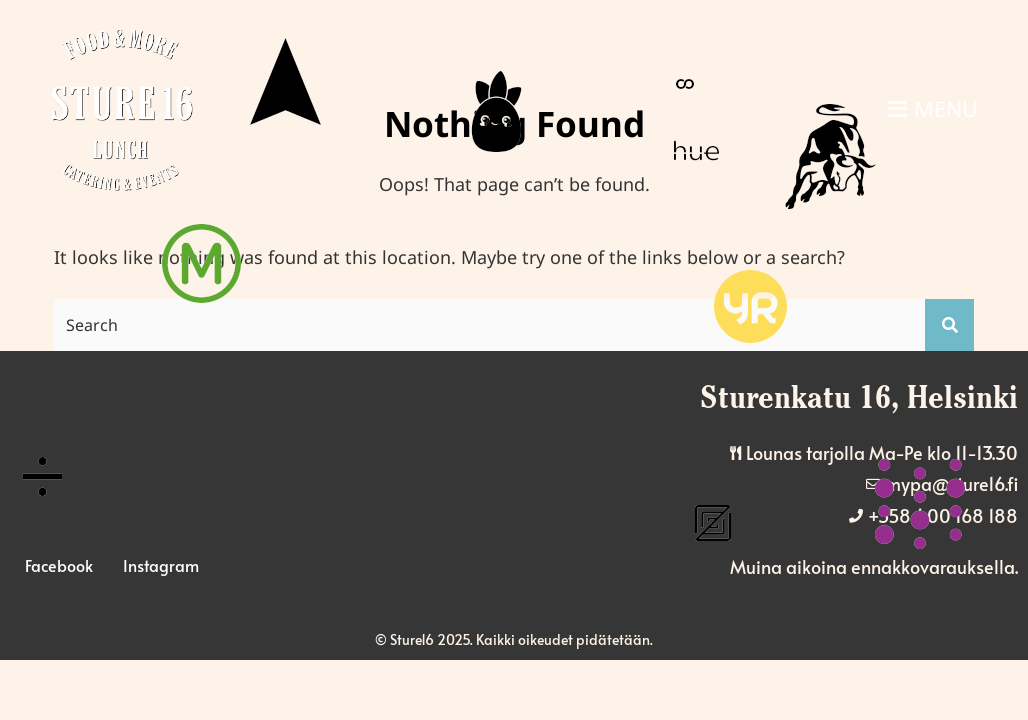 The height and width of the screenshot is (720, 1028). Describe the element at coordinates (496, 111) in the screenshot. I see `pinia state management library logo` at that location.